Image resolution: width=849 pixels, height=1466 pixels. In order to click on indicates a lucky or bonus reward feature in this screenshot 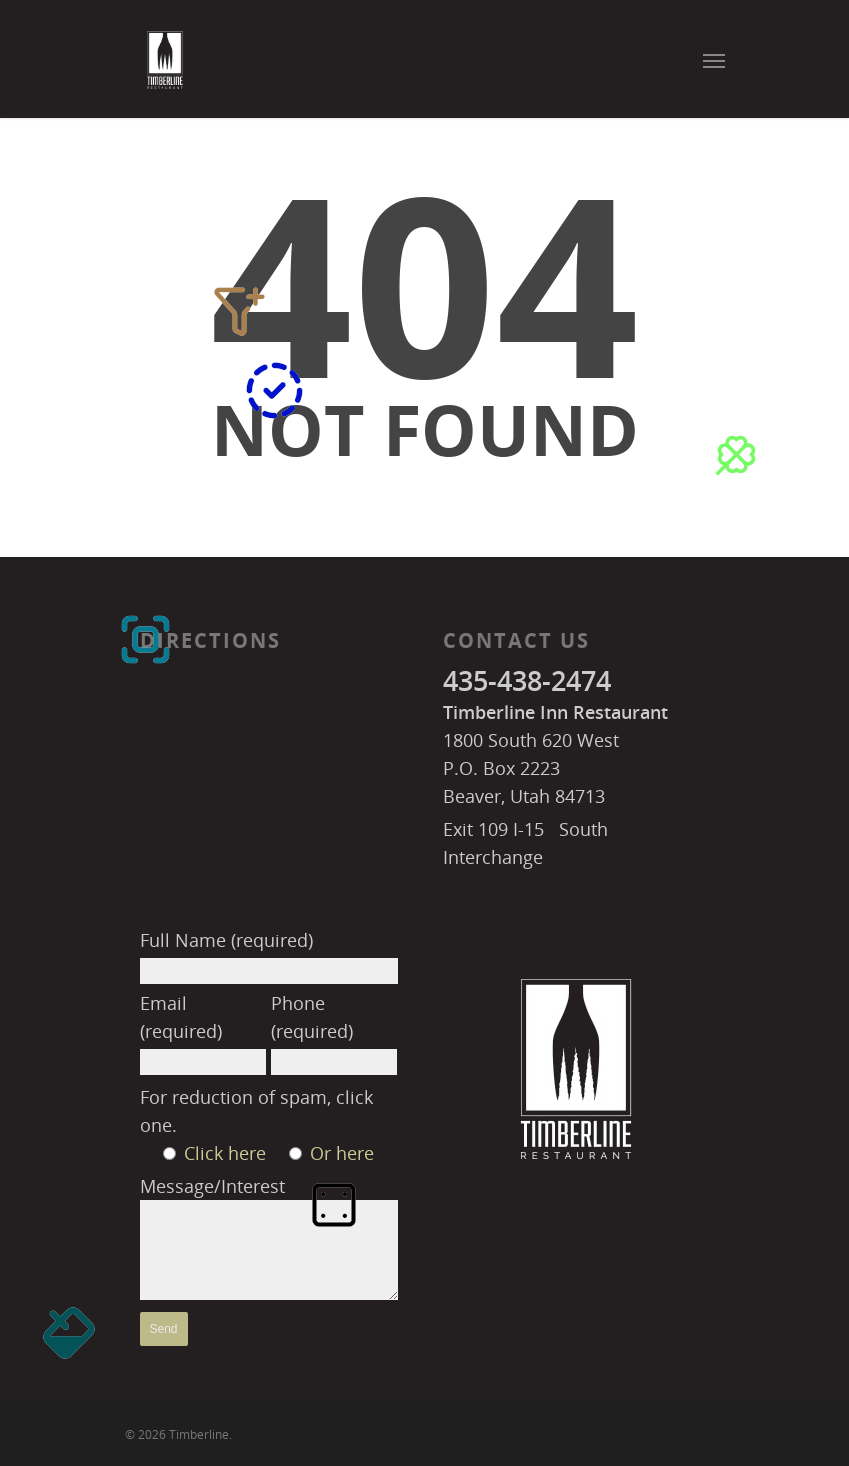, I will do `click(736, 454)`.